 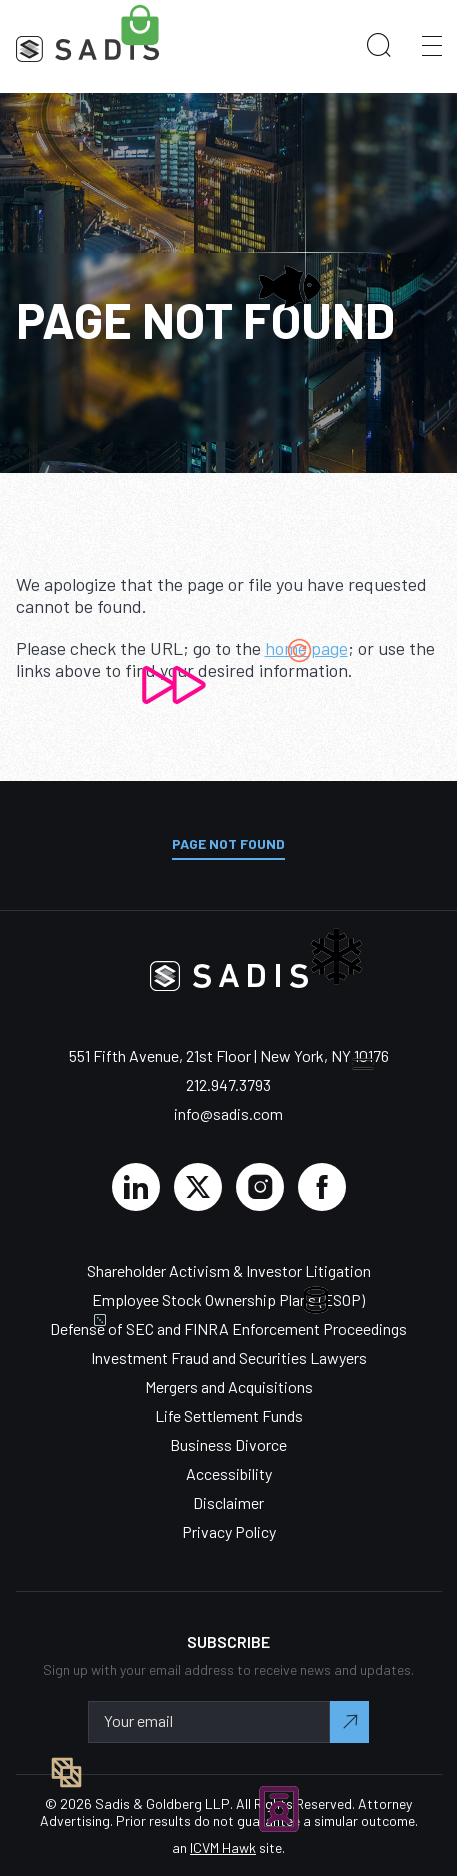 I want to click on skip to the next track, so click(x=174, y=685).